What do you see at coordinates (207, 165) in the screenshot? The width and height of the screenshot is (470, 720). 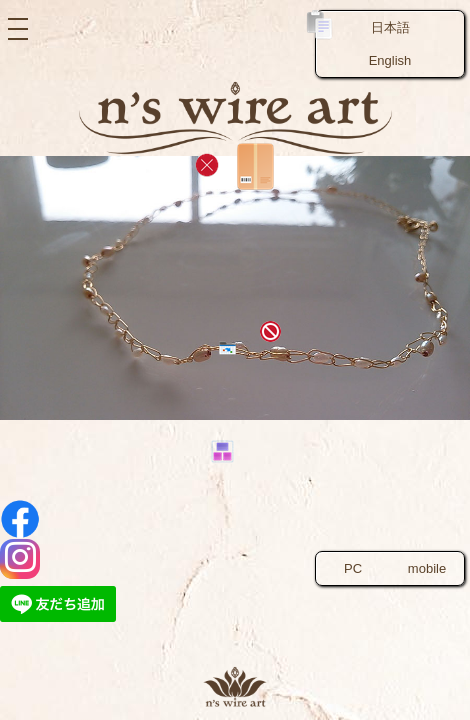 I see `indicates an Insync synchronization error` at bounding box center [207, 165].